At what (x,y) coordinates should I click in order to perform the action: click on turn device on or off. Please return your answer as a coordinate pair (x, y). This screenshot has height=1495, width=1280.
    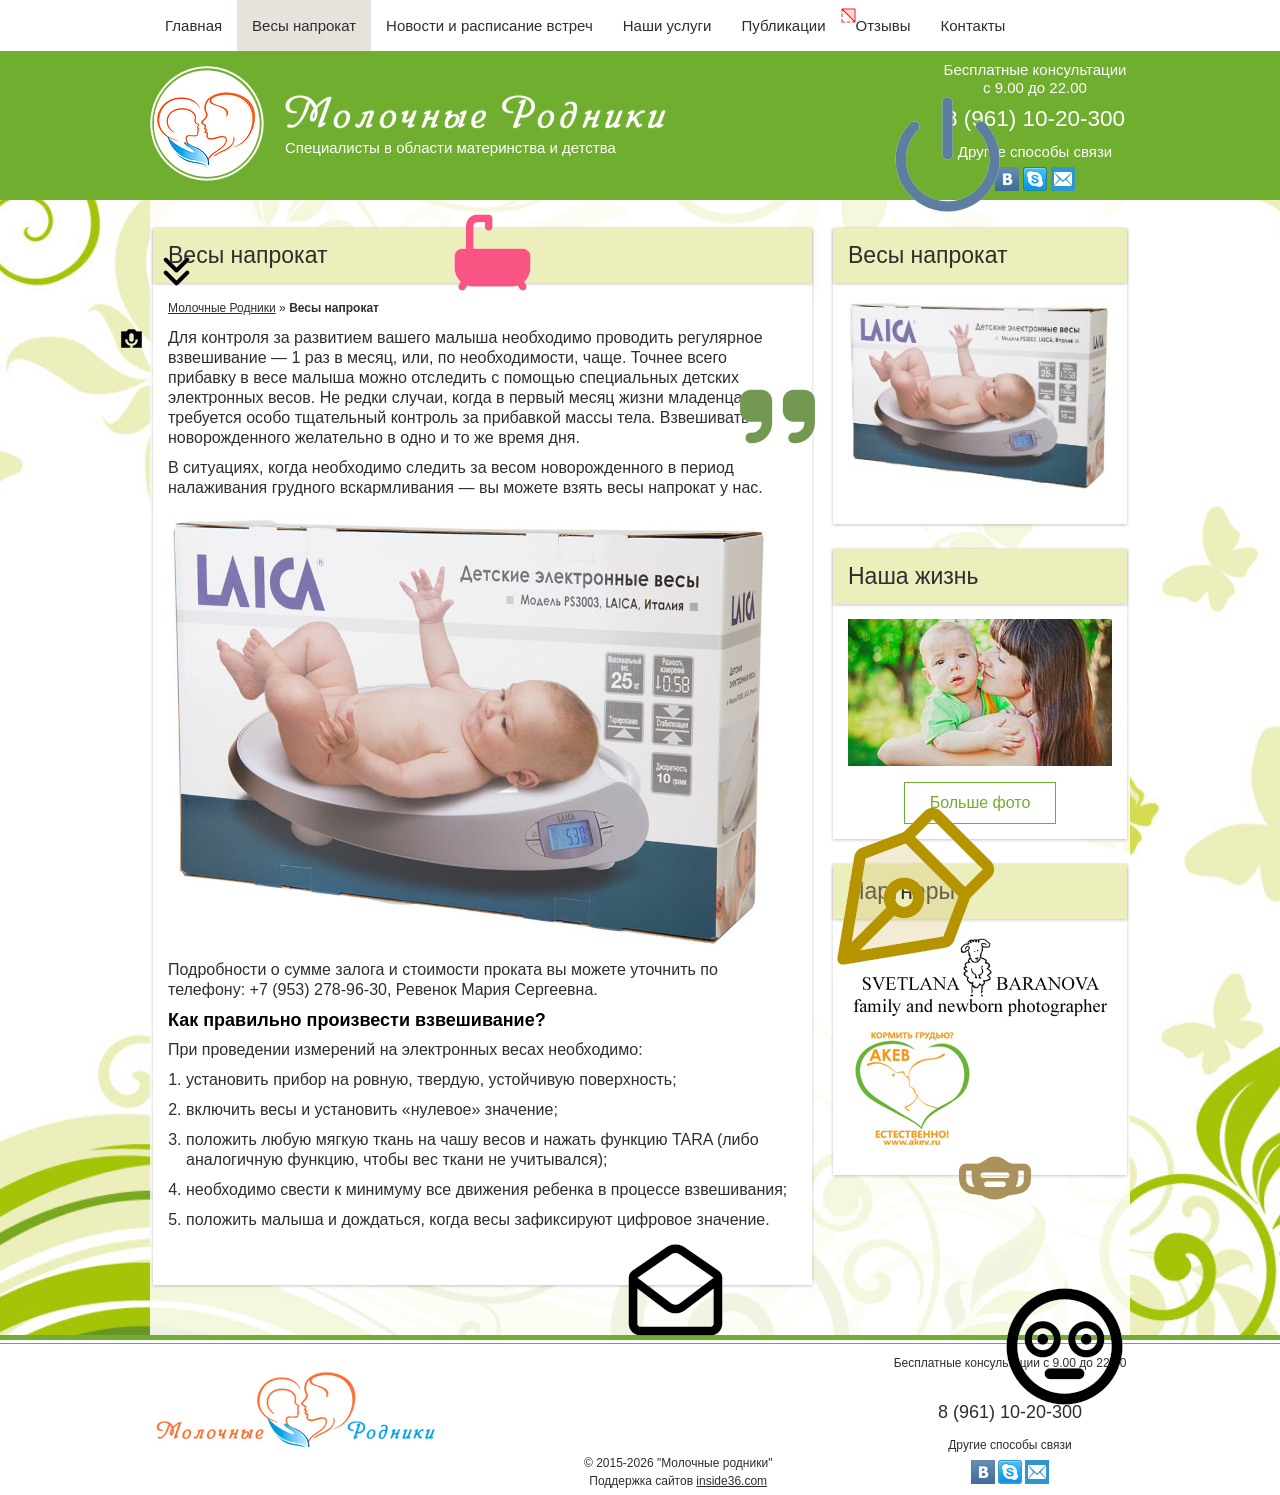
    Looking at the image, I should click on (947, 154).